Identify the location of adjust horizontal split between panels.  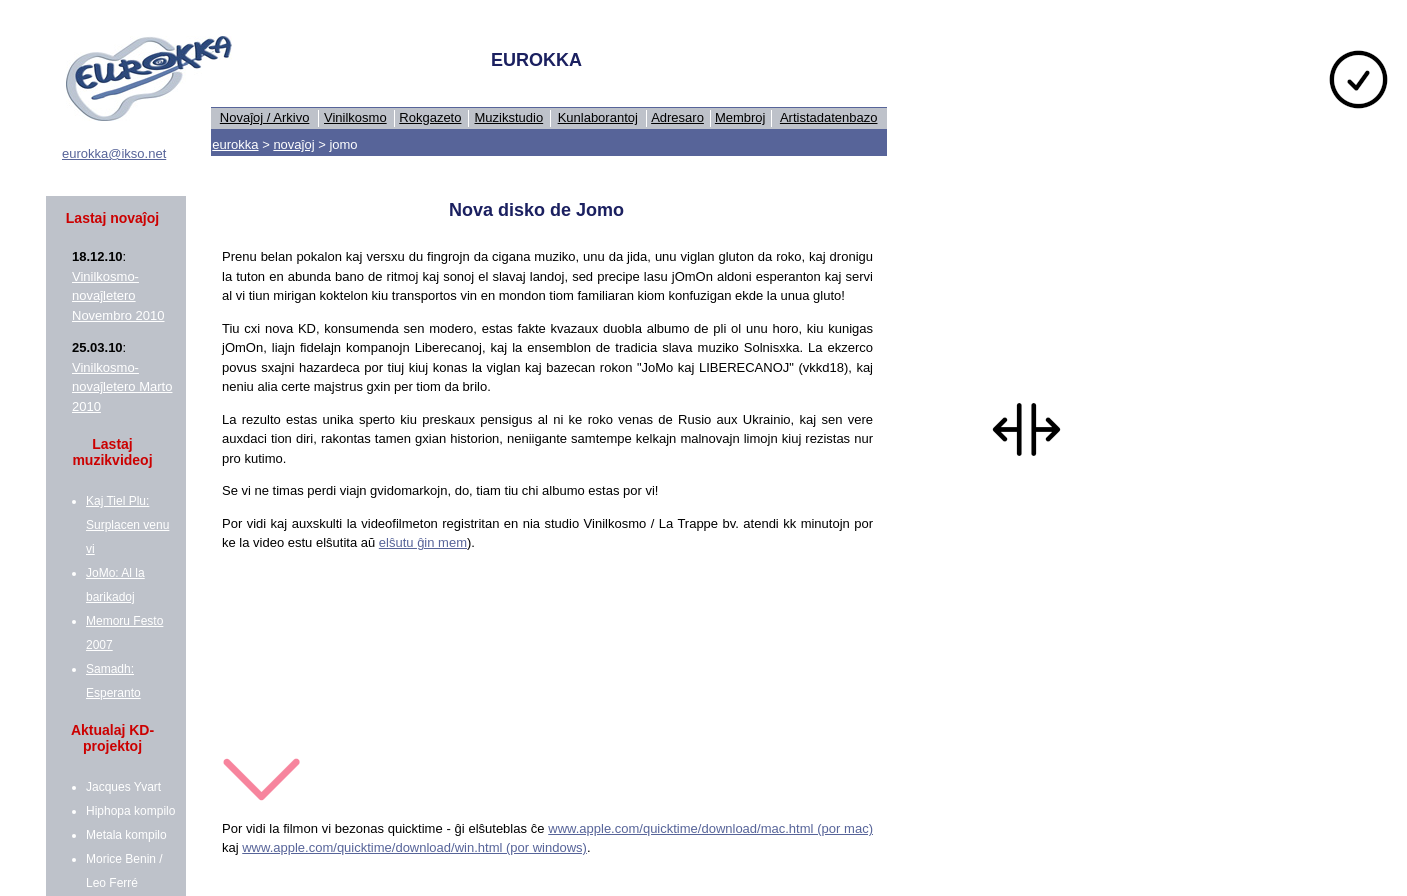
(1026, 429).